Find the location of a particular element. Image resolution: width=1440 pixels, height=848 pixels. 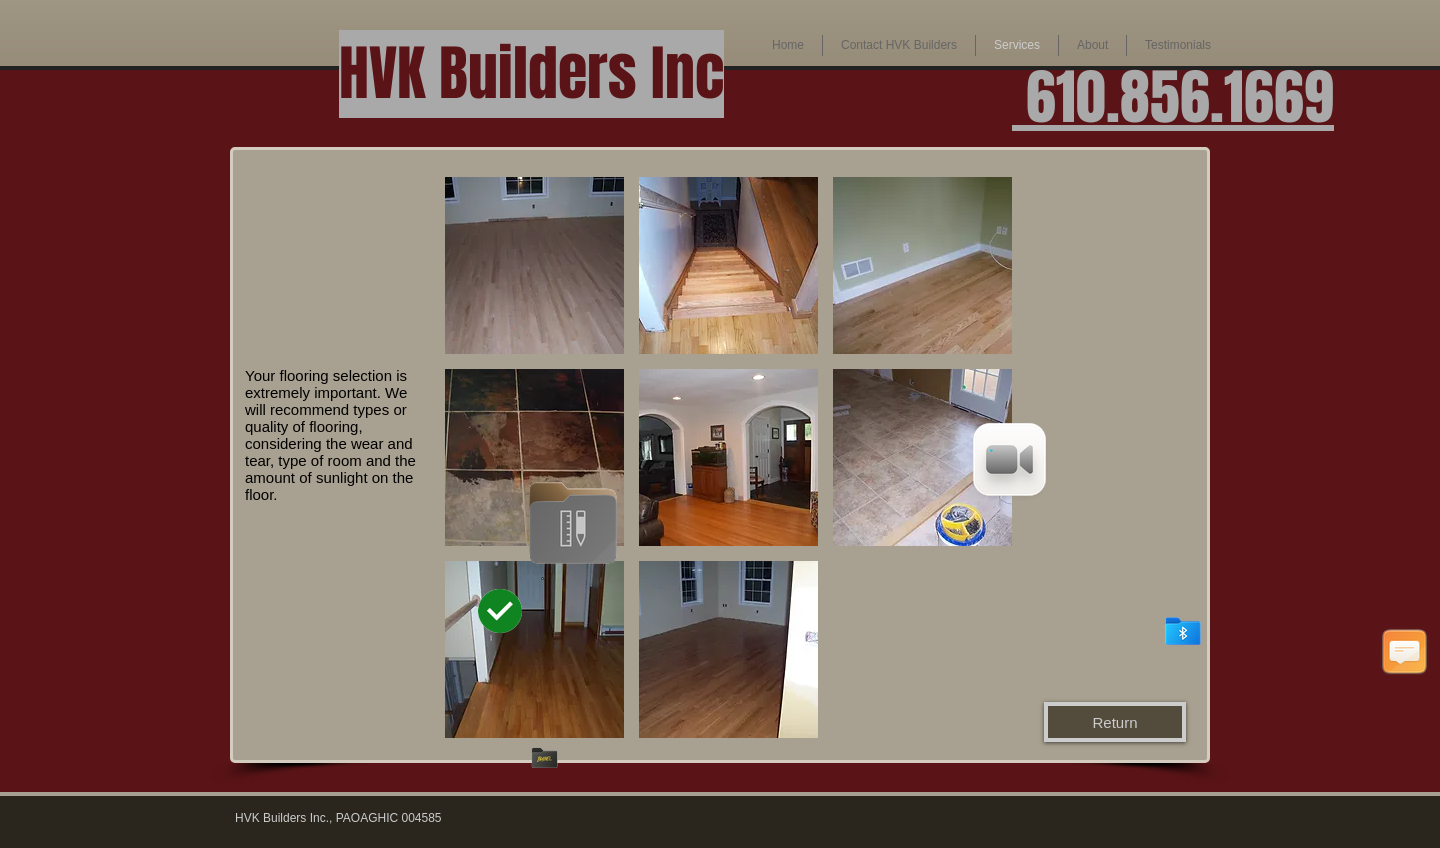

confirm or approve an action is located at coordinates (500, 611).